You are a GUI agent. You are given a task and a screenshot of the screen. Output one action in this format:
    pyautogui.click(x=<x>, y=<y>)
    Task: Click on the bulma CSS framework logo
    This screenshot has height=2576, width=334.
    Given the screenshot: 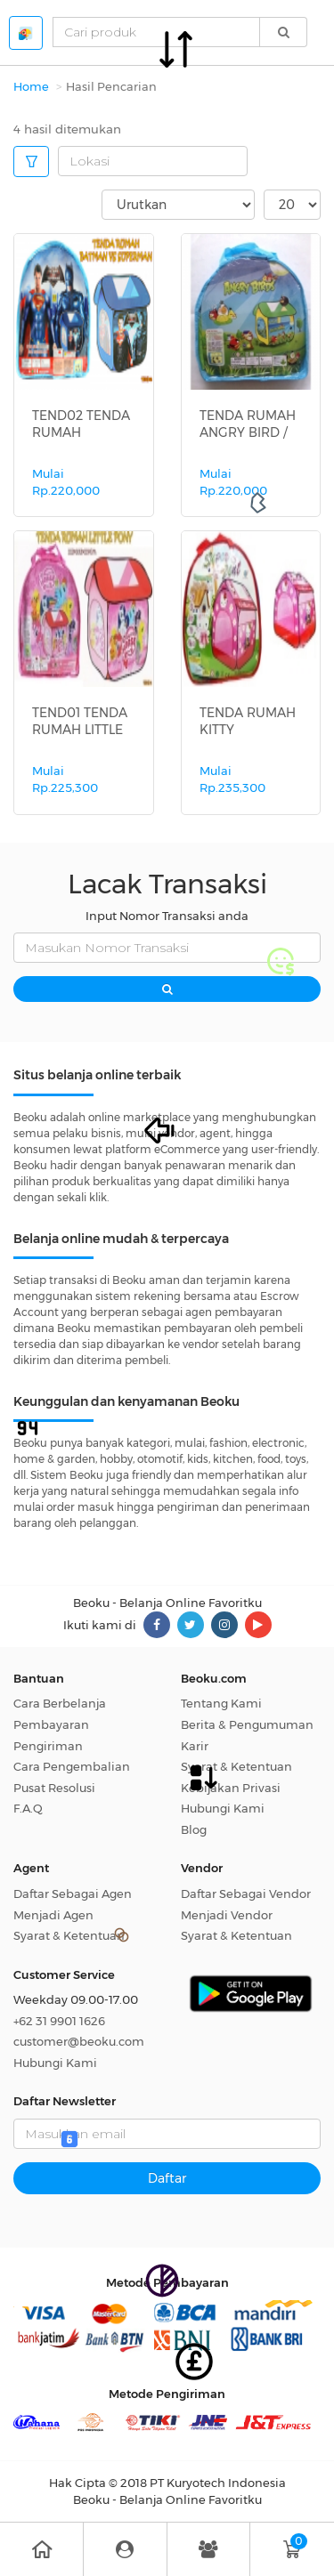 What is the action you would take?
    pyautogui.click(x=258, y=503)
    